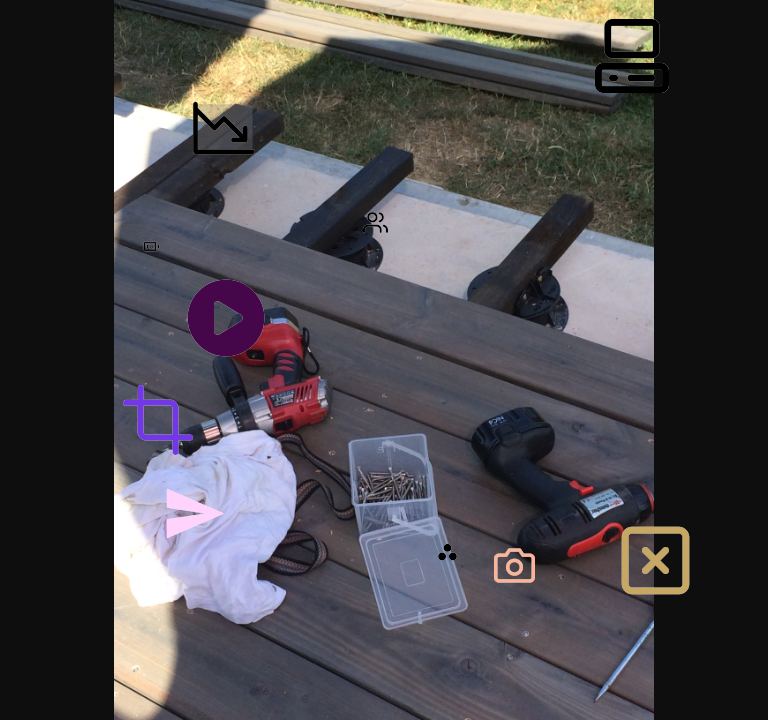 This screenshot has height=720, width=768. I want to click on play media or video content, so click(226, 318).